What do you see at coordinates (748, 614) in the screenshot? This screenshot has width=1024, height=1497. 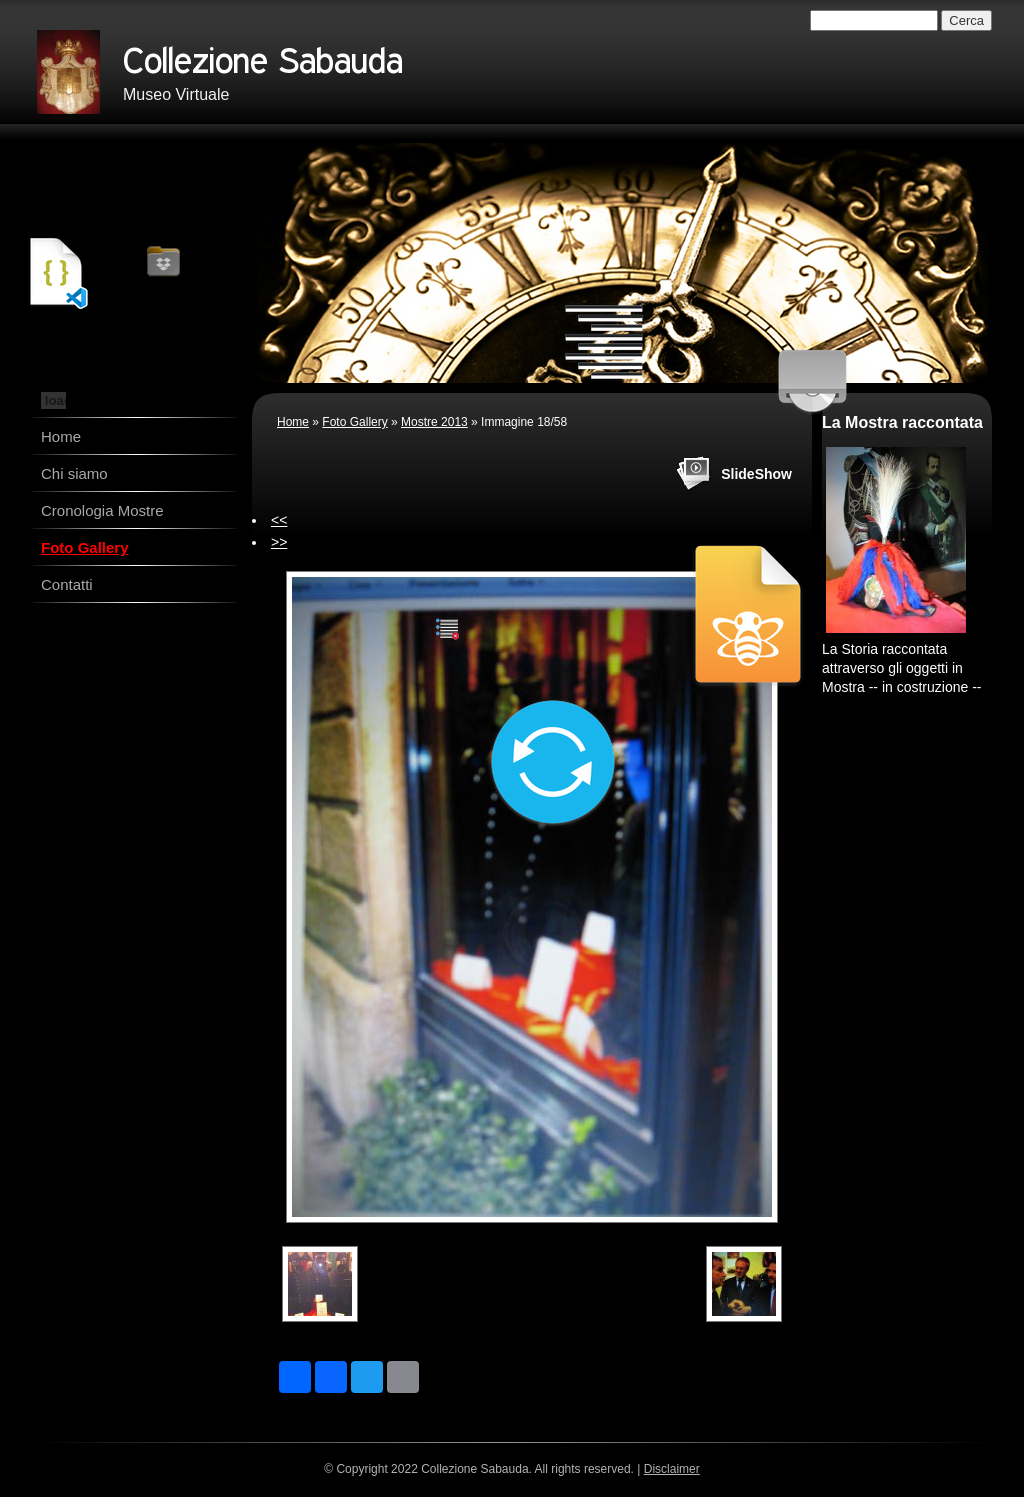 I see `open a freeplane mind mapping file` at bounding box center [748, 614].